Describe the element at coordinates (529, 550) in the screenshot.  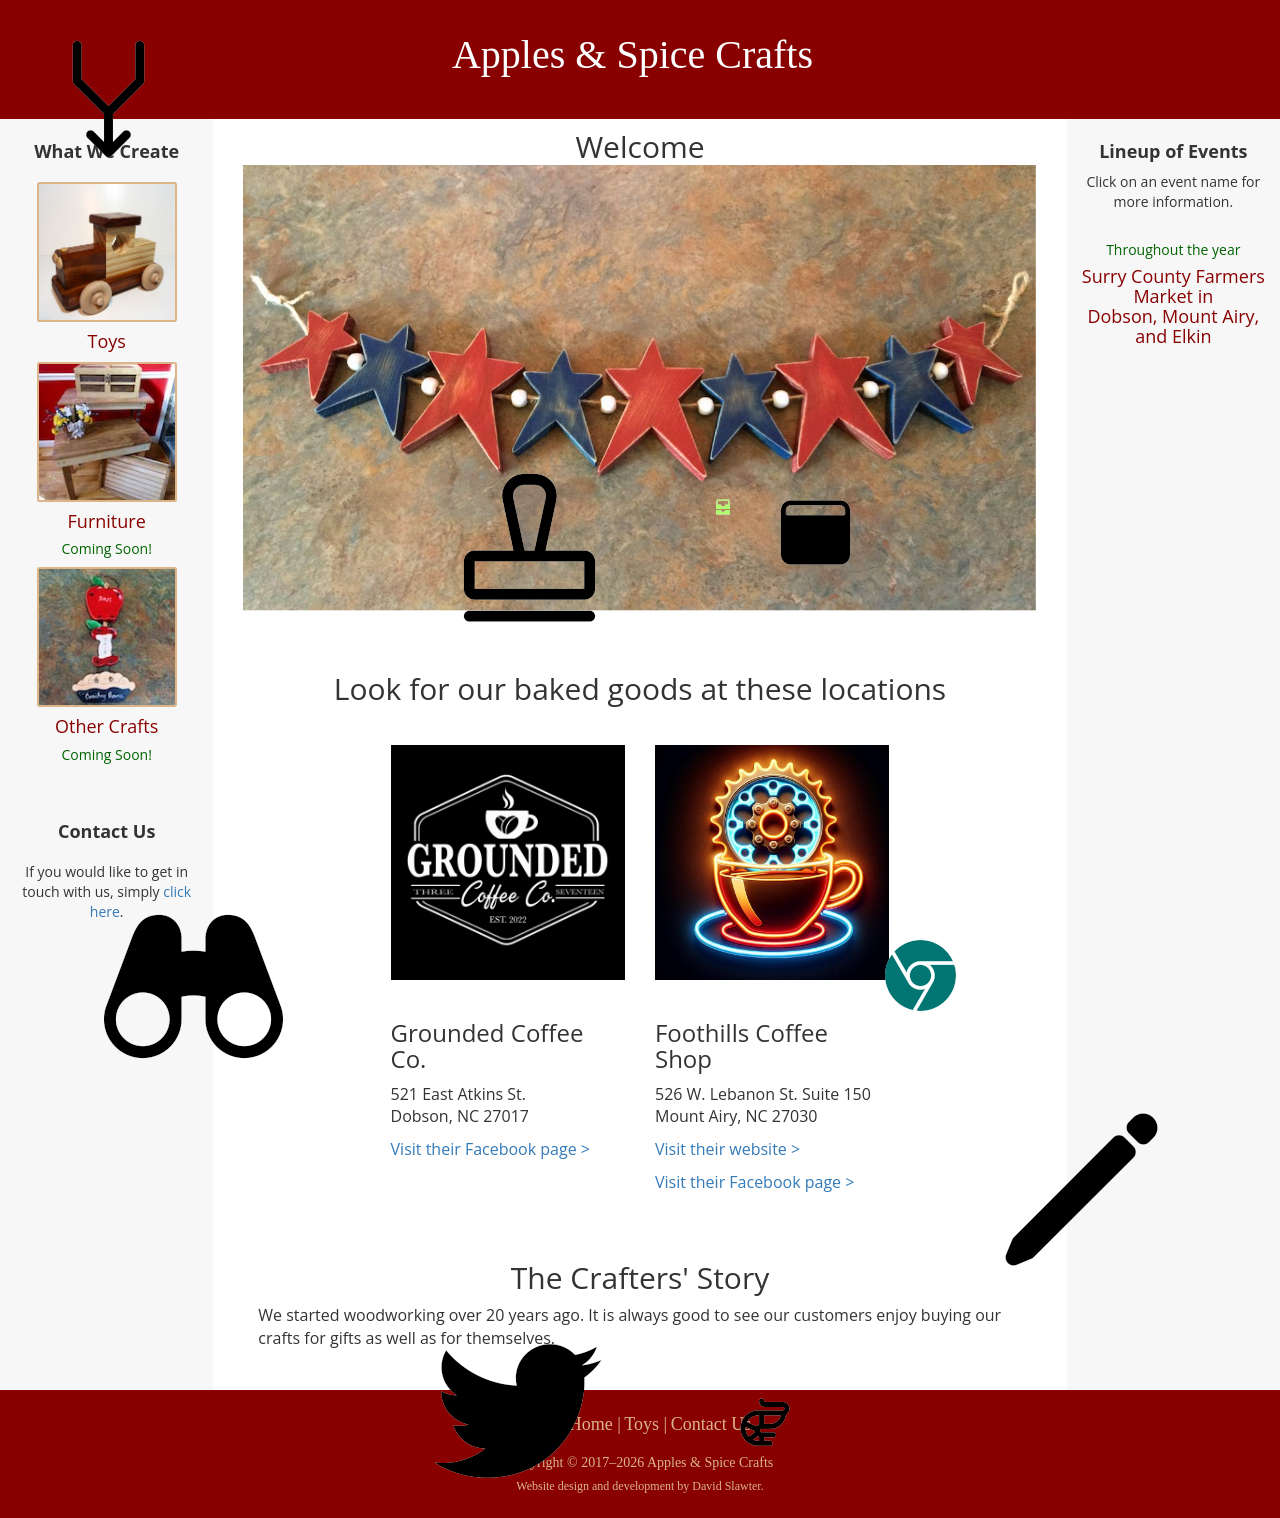
I see `apply a stamp or seal to a document` at that location.